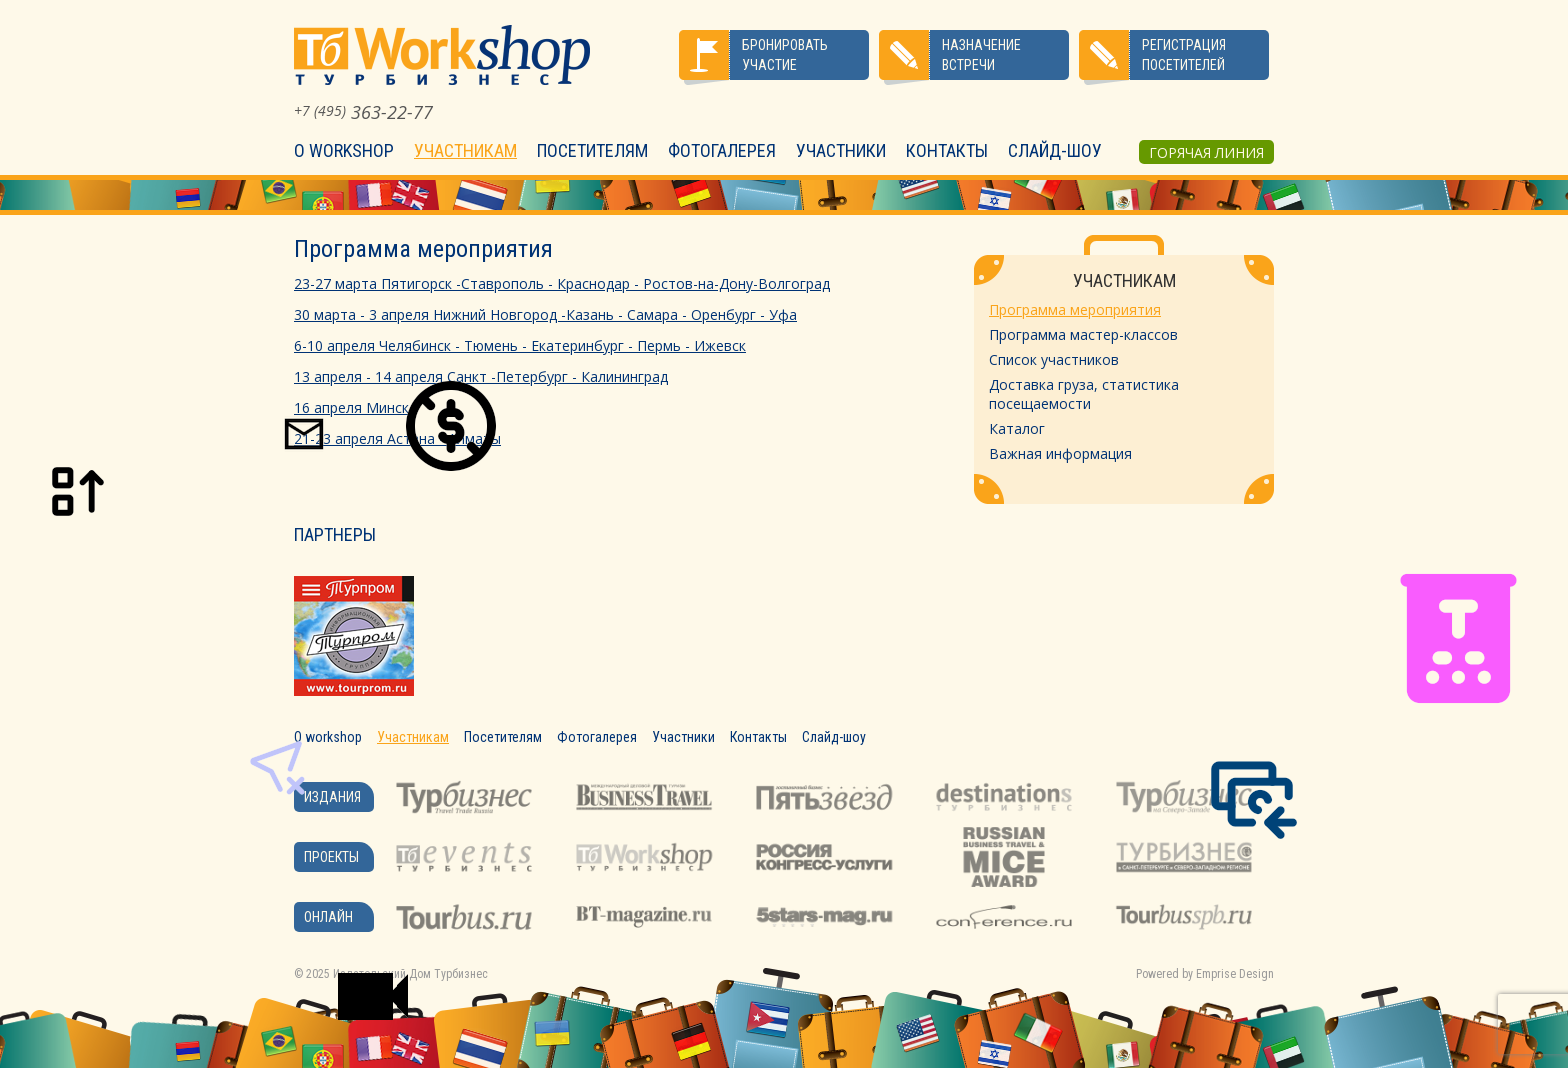 This screenshot has width=1568, height=1068. I want to click on disable location sharing, so click(276, 766).